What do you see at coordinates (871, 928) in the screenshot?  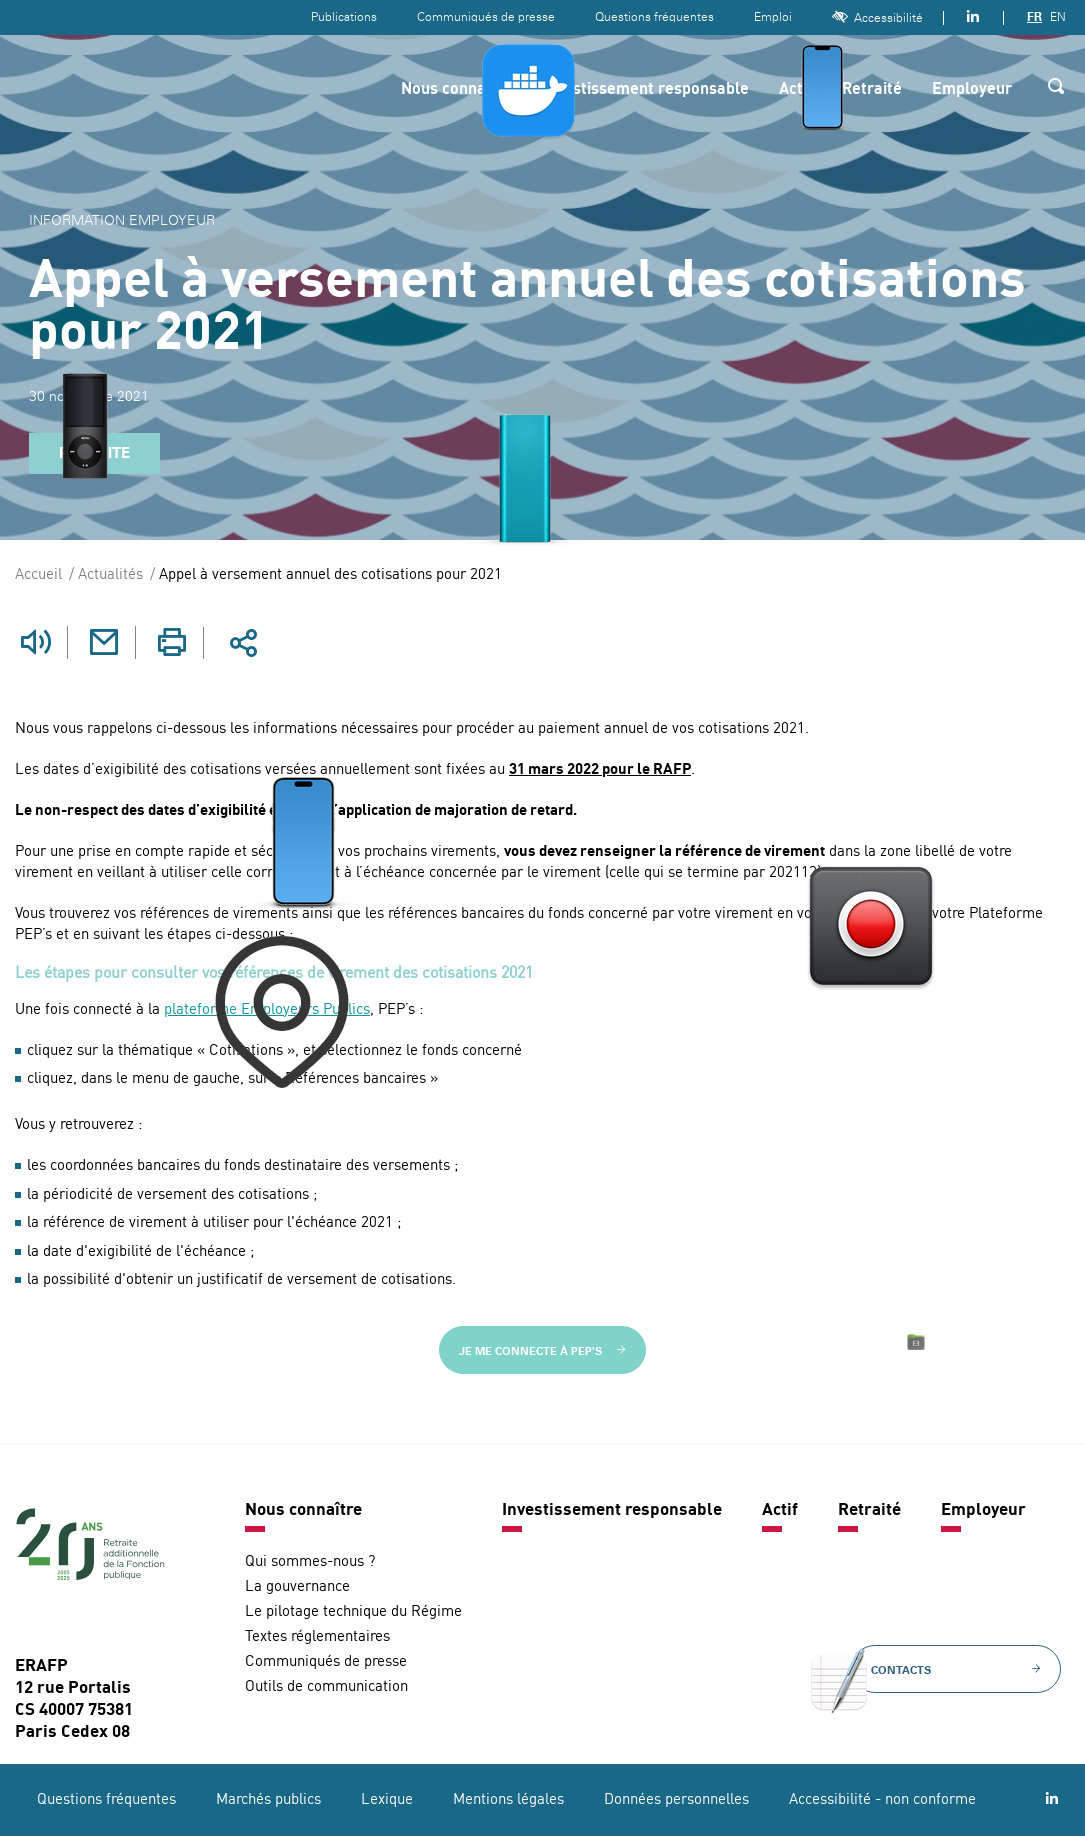 I see `view notifications and alerts` at bounding box center [871, 928].